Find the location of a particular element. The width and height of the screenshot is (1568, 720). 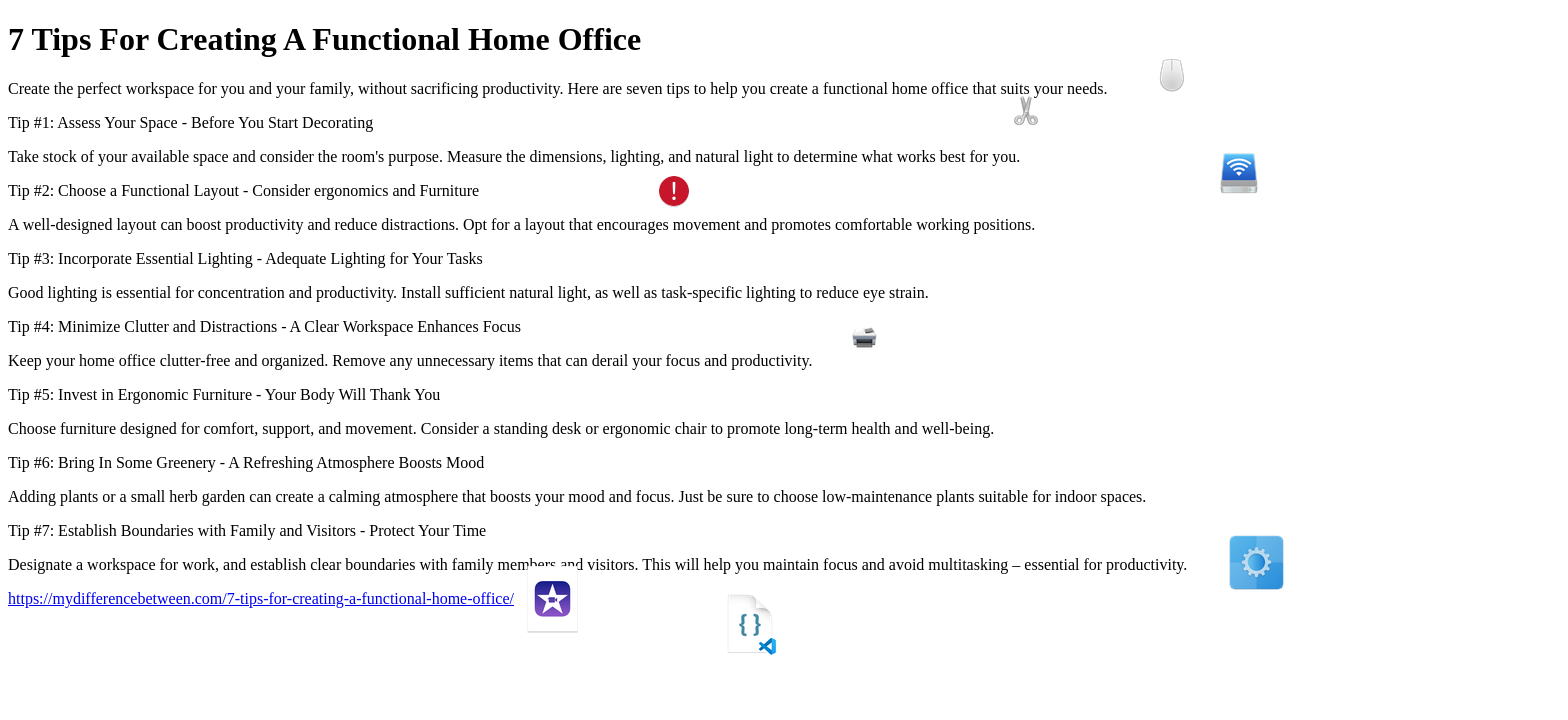

access system application settings is located at coordinates (1256, 562).